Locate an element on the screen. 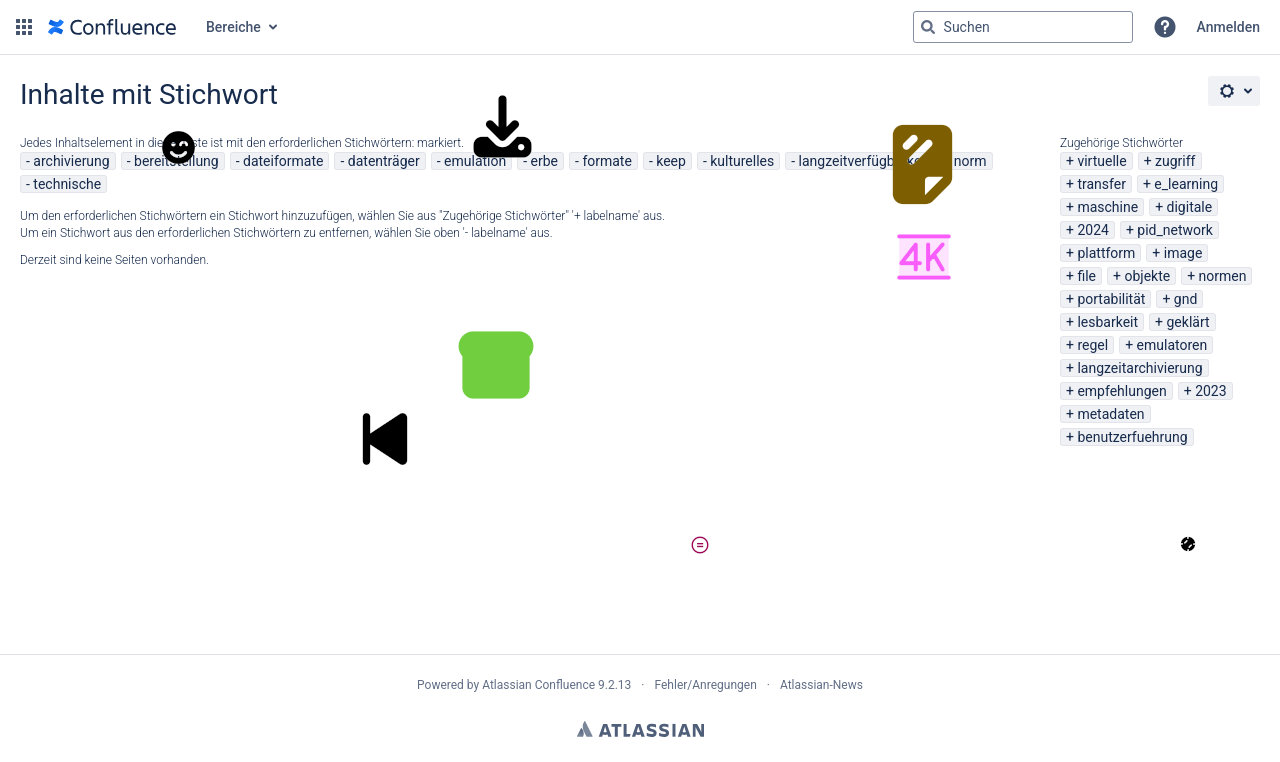 This screenshot has width=1280, height=762. insert a winking emoji or emoticon is located at coordinates (178, 147).